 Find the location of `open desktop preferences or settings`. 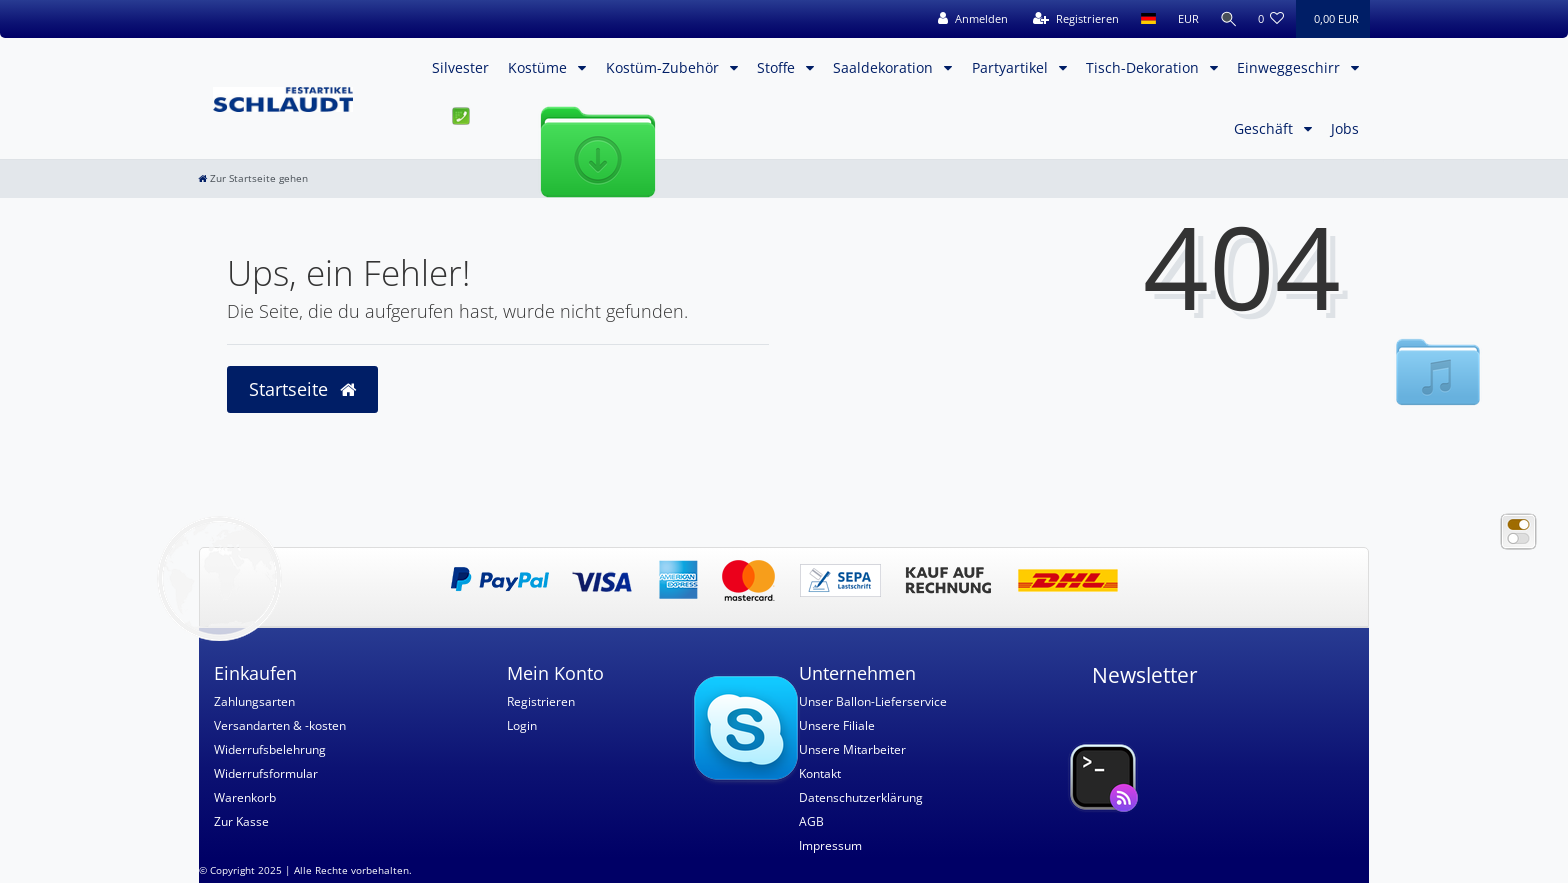

open desktop preferences or settings is located at coordinates (1518, 531).